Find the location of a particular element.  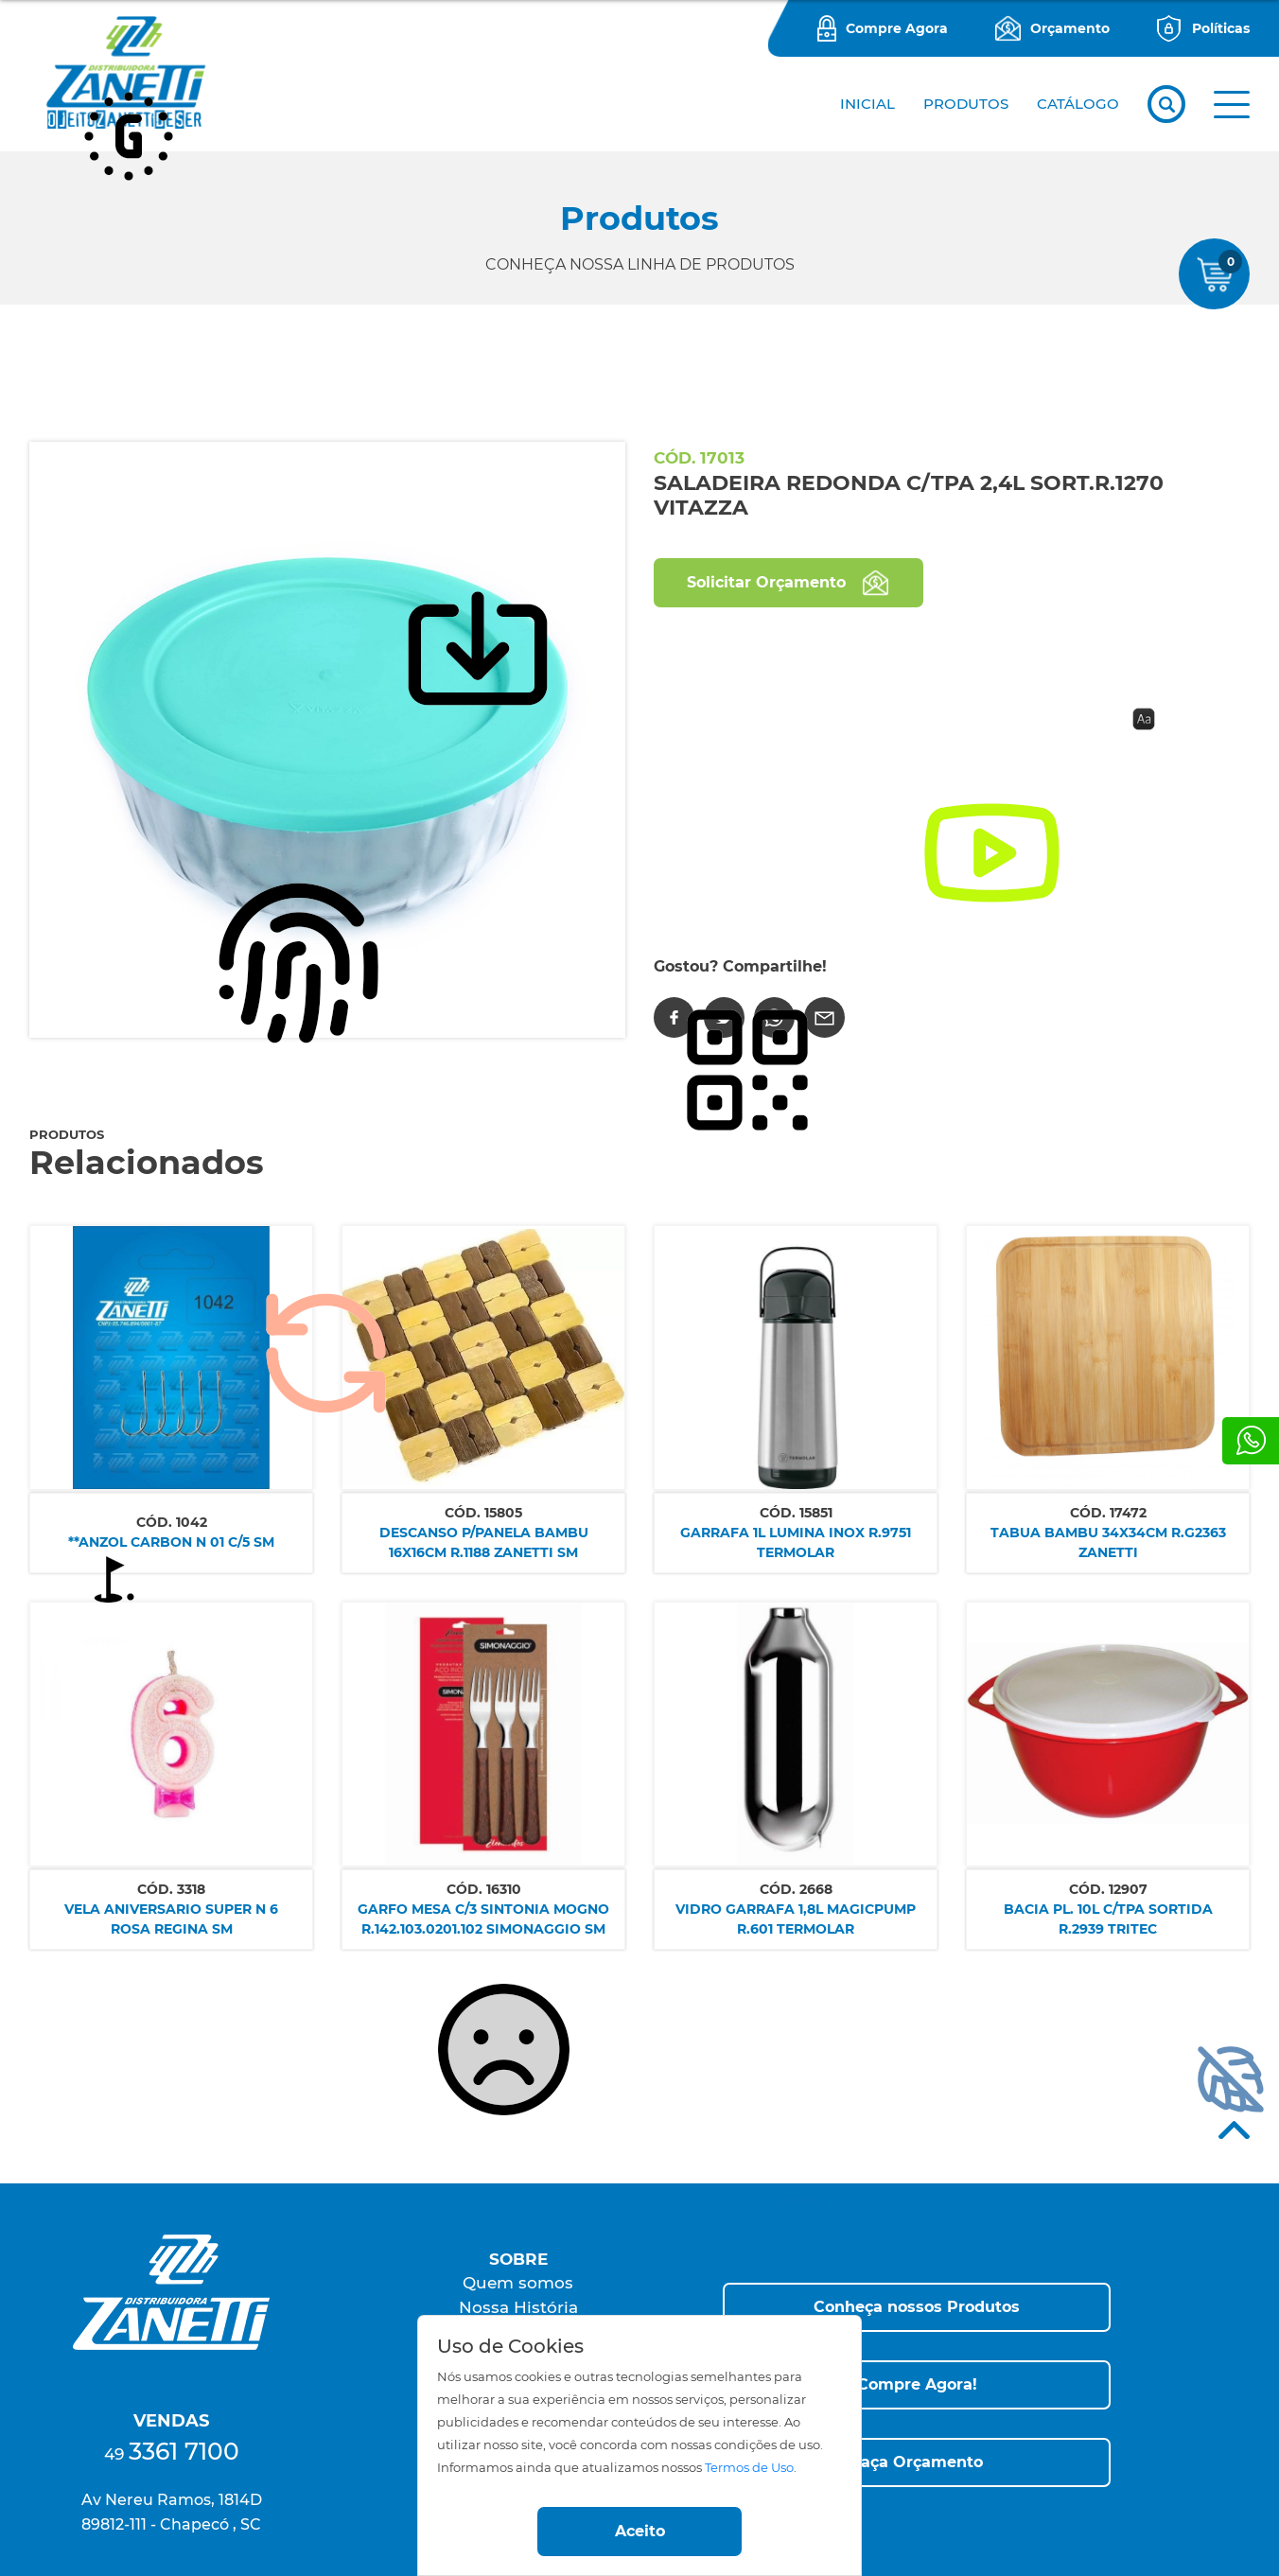

indicate negative feedback or dissatisfaction is located at coordinates (503, 2049).